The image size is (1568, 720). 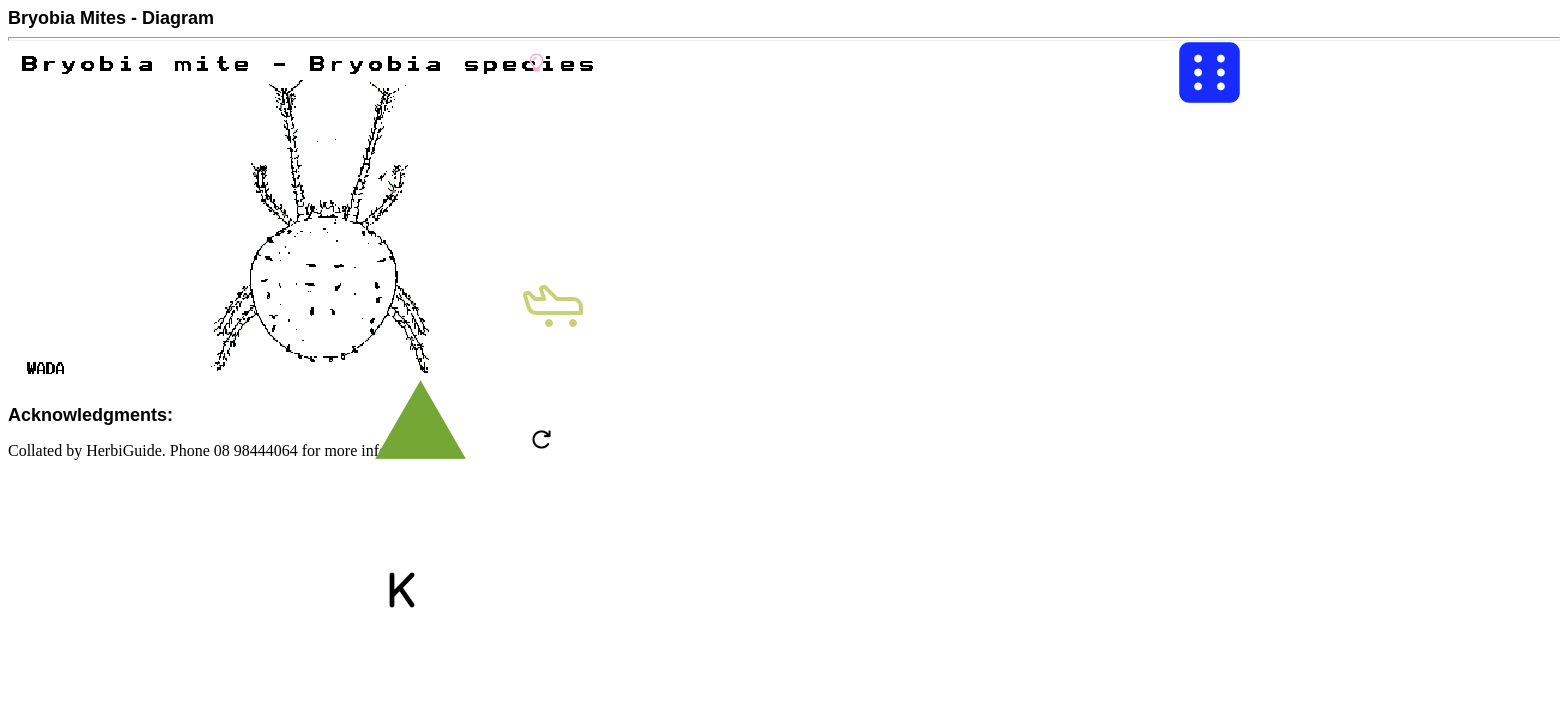 What do you see at coordinates (402, 590) in the screenshot?
I see `represents the letter K as a keyboard shortcut indicator` at bounding box center [402, 590].